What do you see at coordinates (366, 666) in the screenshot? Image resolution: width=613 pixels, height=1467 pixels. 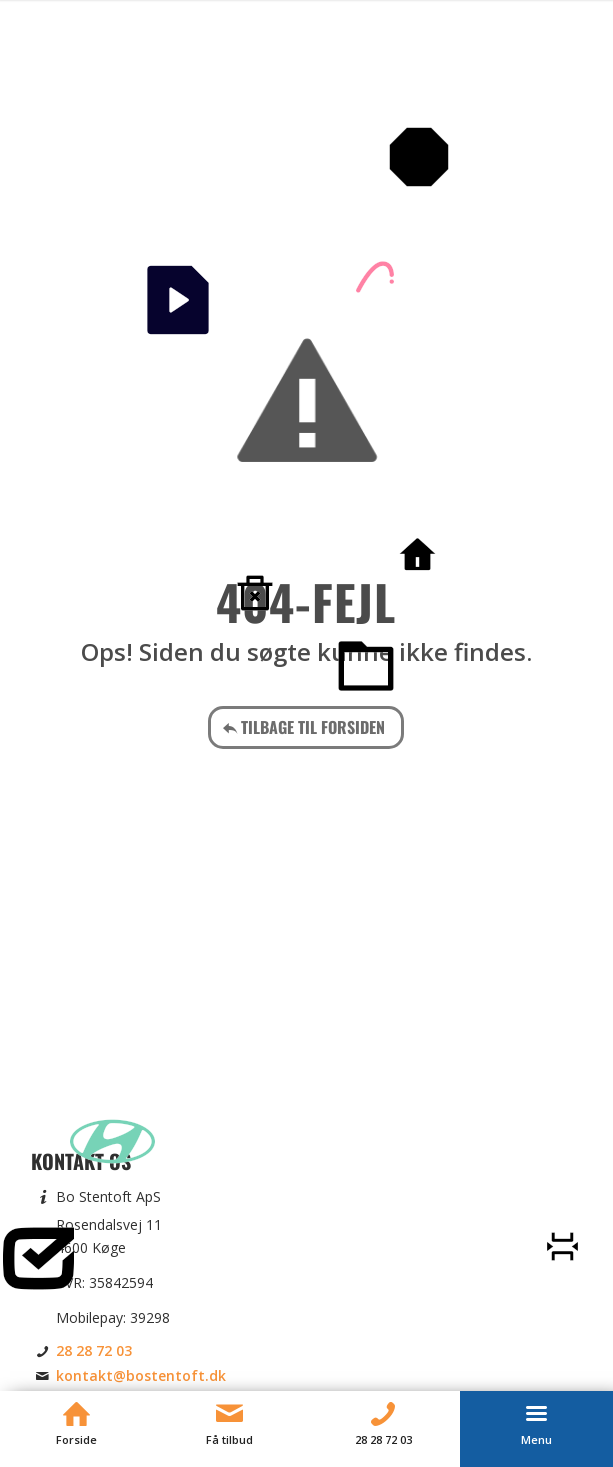 I see `open folder to view files` at bounding box center [366, 666].